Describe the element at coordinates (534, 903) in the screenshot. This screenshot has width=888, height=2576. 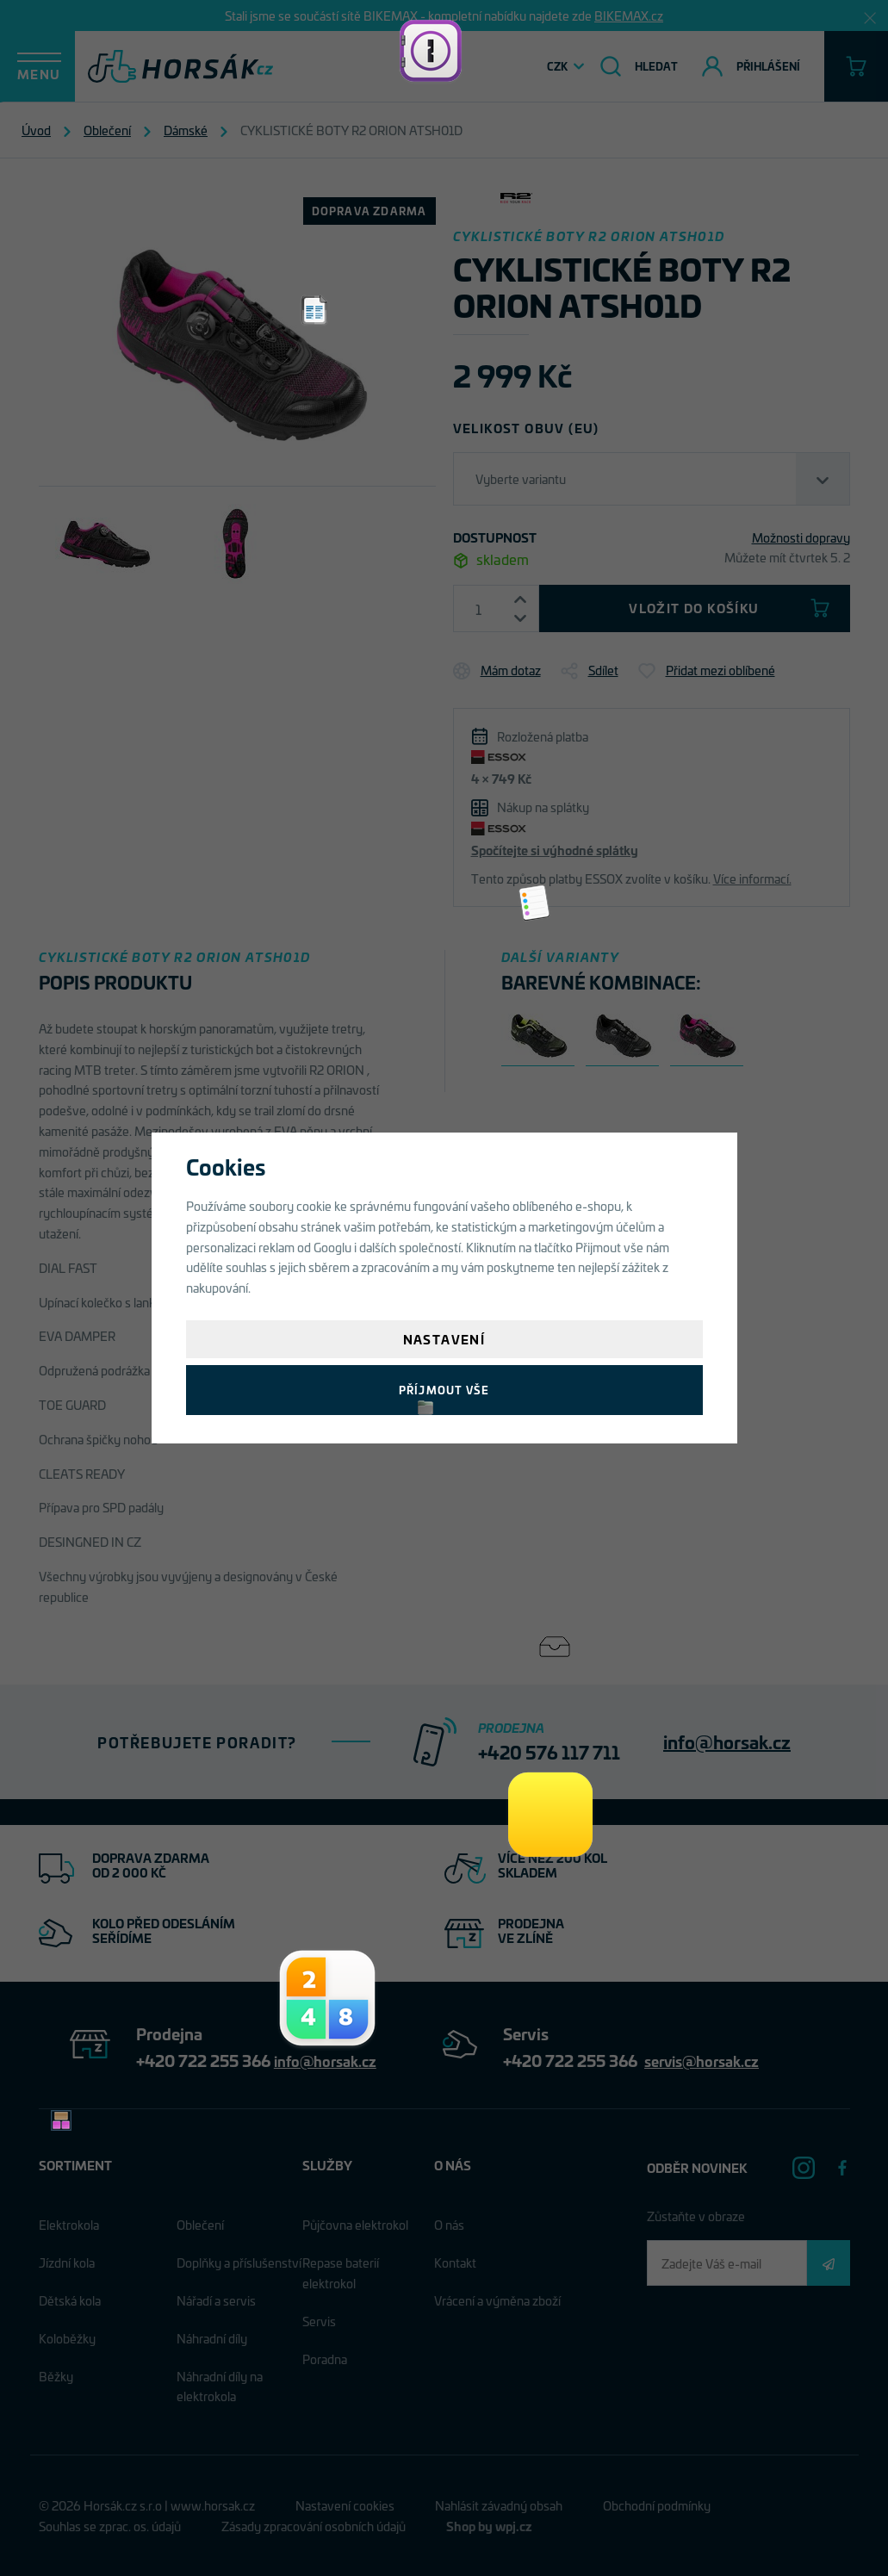
I see `open the reminders app` at that location.